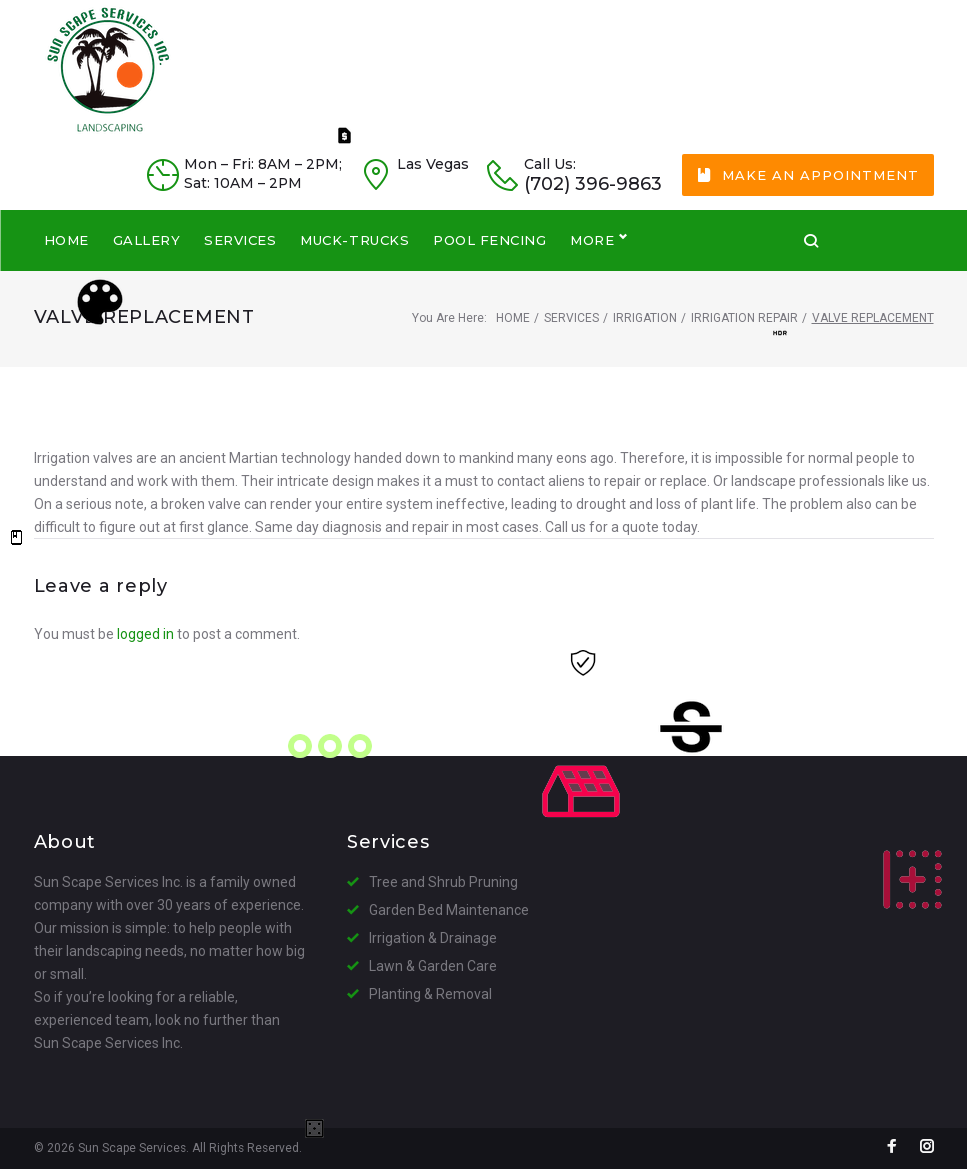 The width and height of the screenshot is (967, 1169). Describe the element at coordinates (344, 135) in the screenshot. I see `view invoice or payment request` at that location.